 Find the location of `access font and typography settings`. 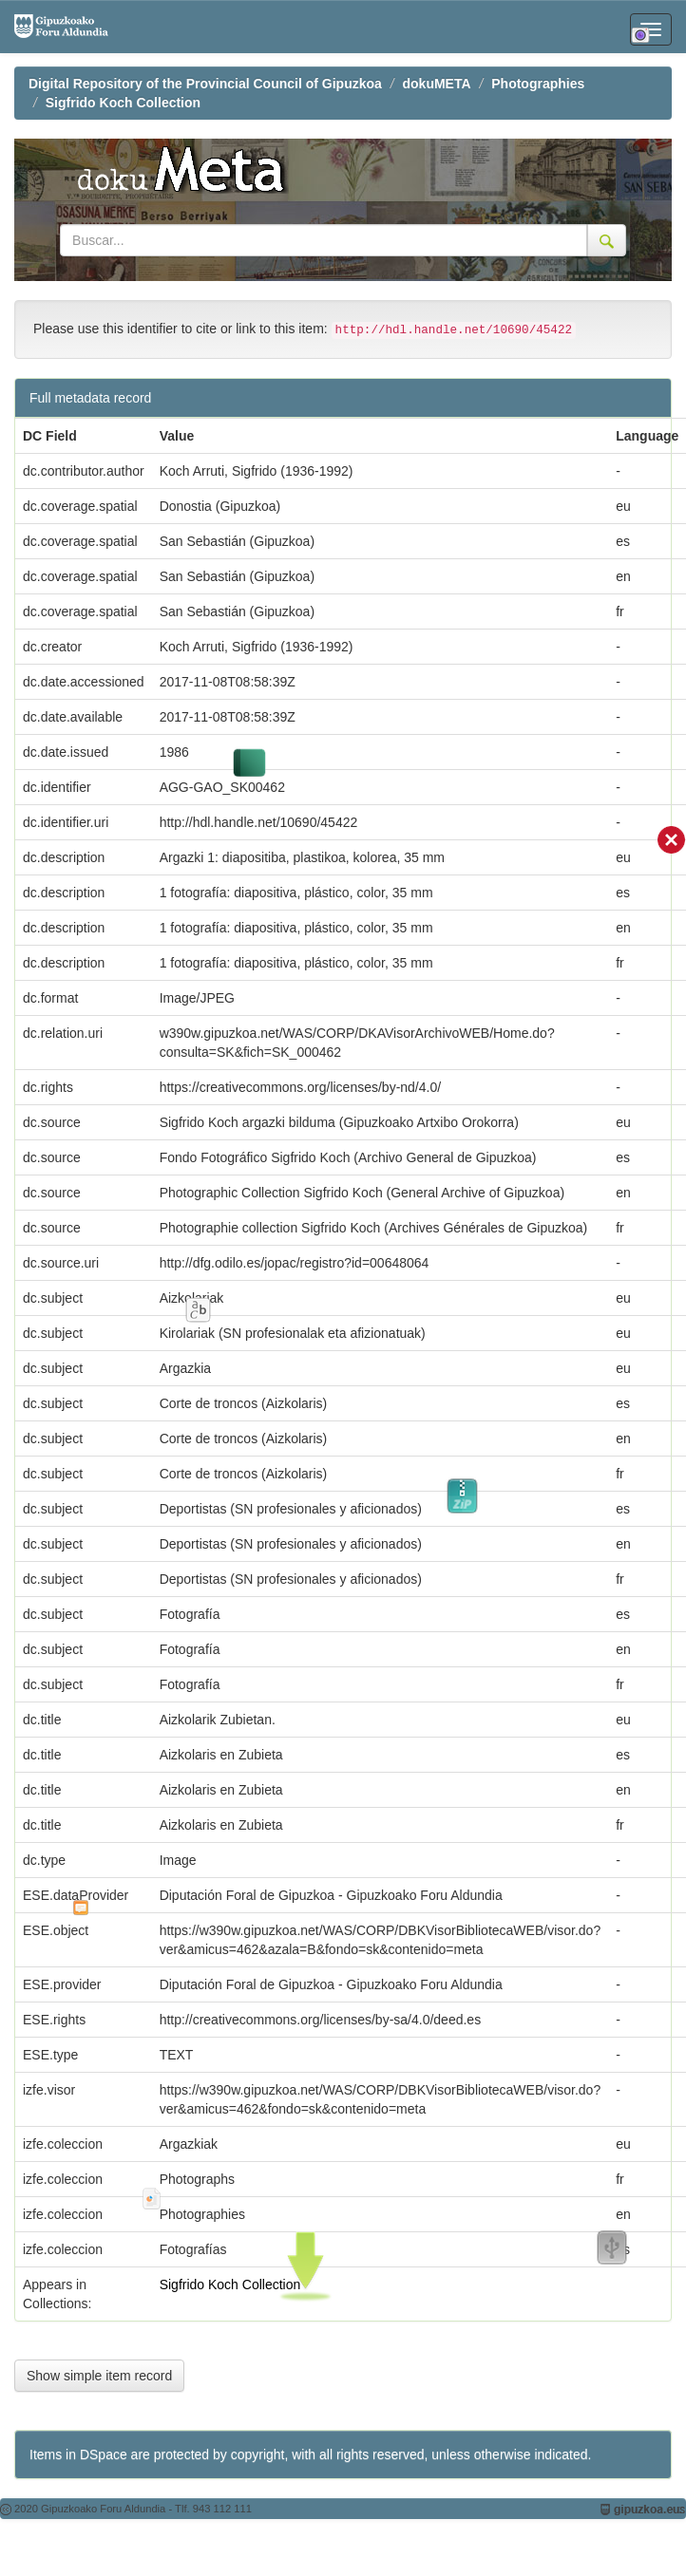

access font and typography settings is located at coordinates (198, 1309).